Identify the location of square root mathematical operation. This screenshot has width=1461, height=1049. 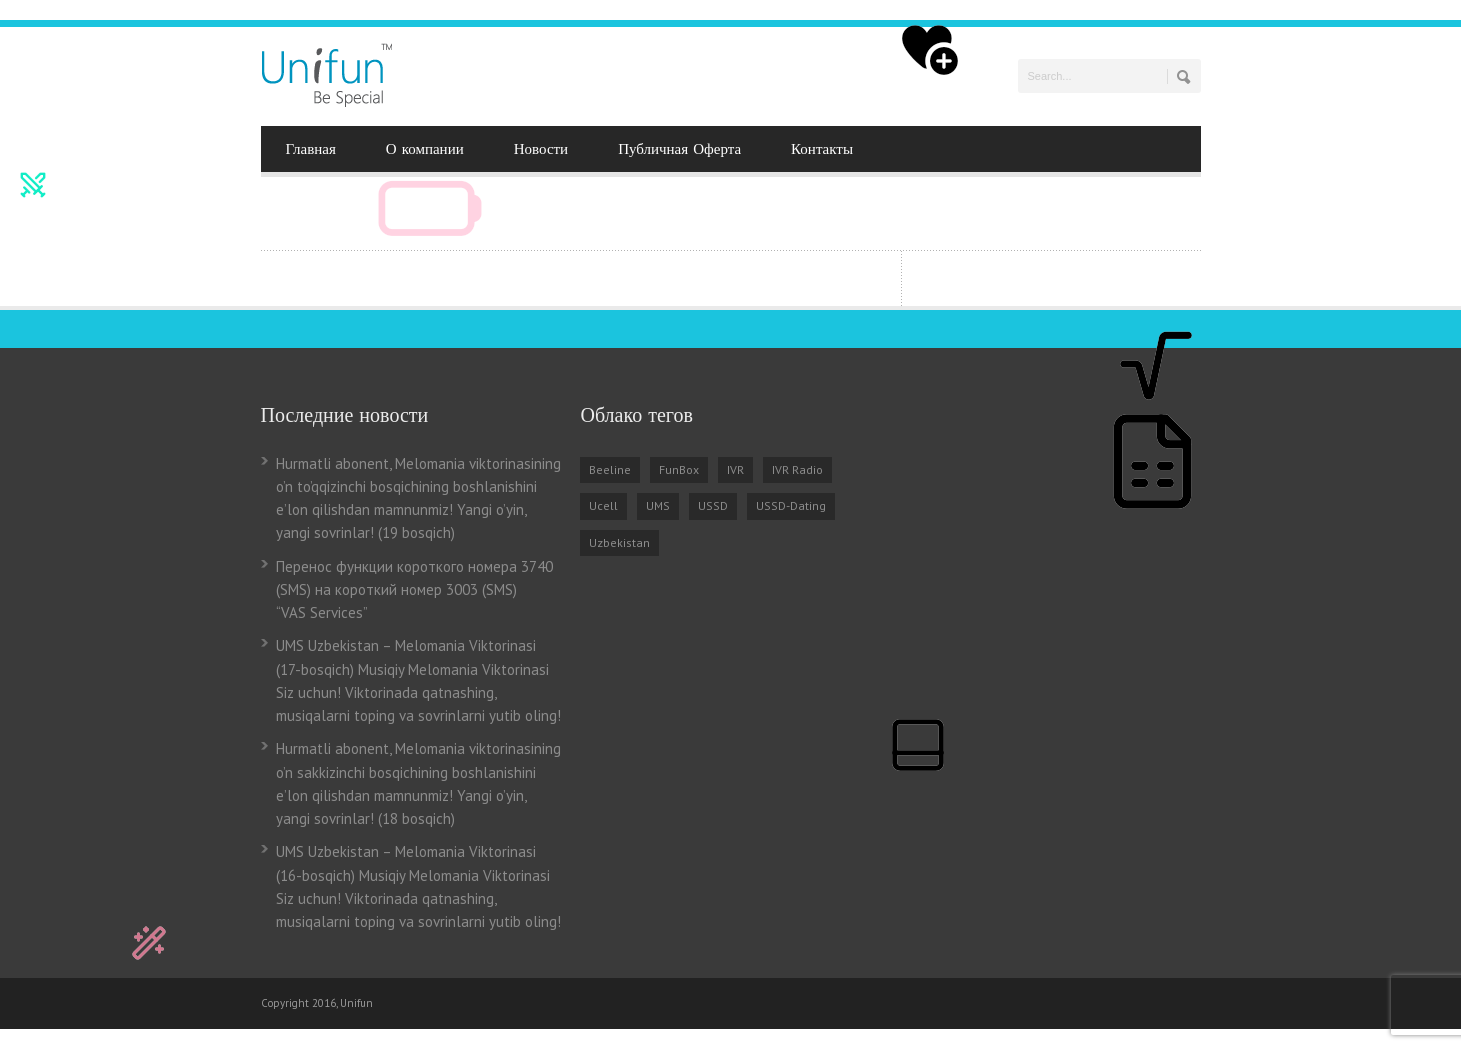
(1156, 364).